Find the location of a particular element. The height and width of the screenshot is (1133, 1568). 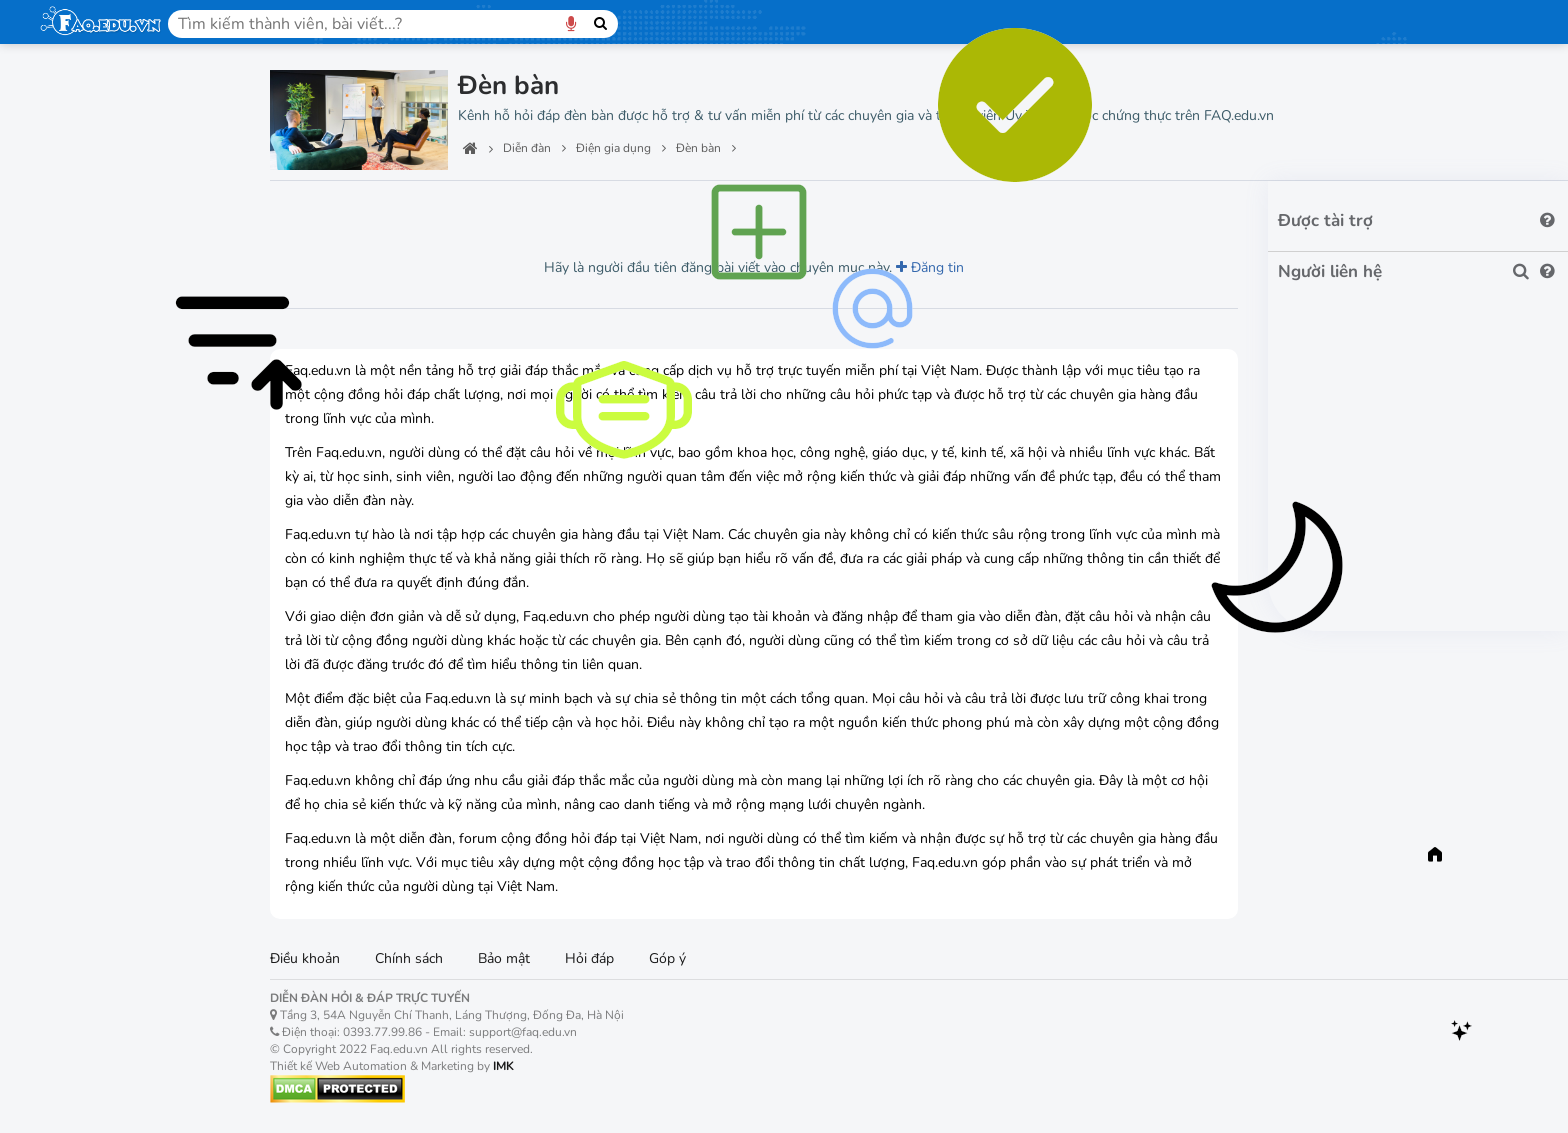

switch to dark mode is located at coordinates (1275, 565).